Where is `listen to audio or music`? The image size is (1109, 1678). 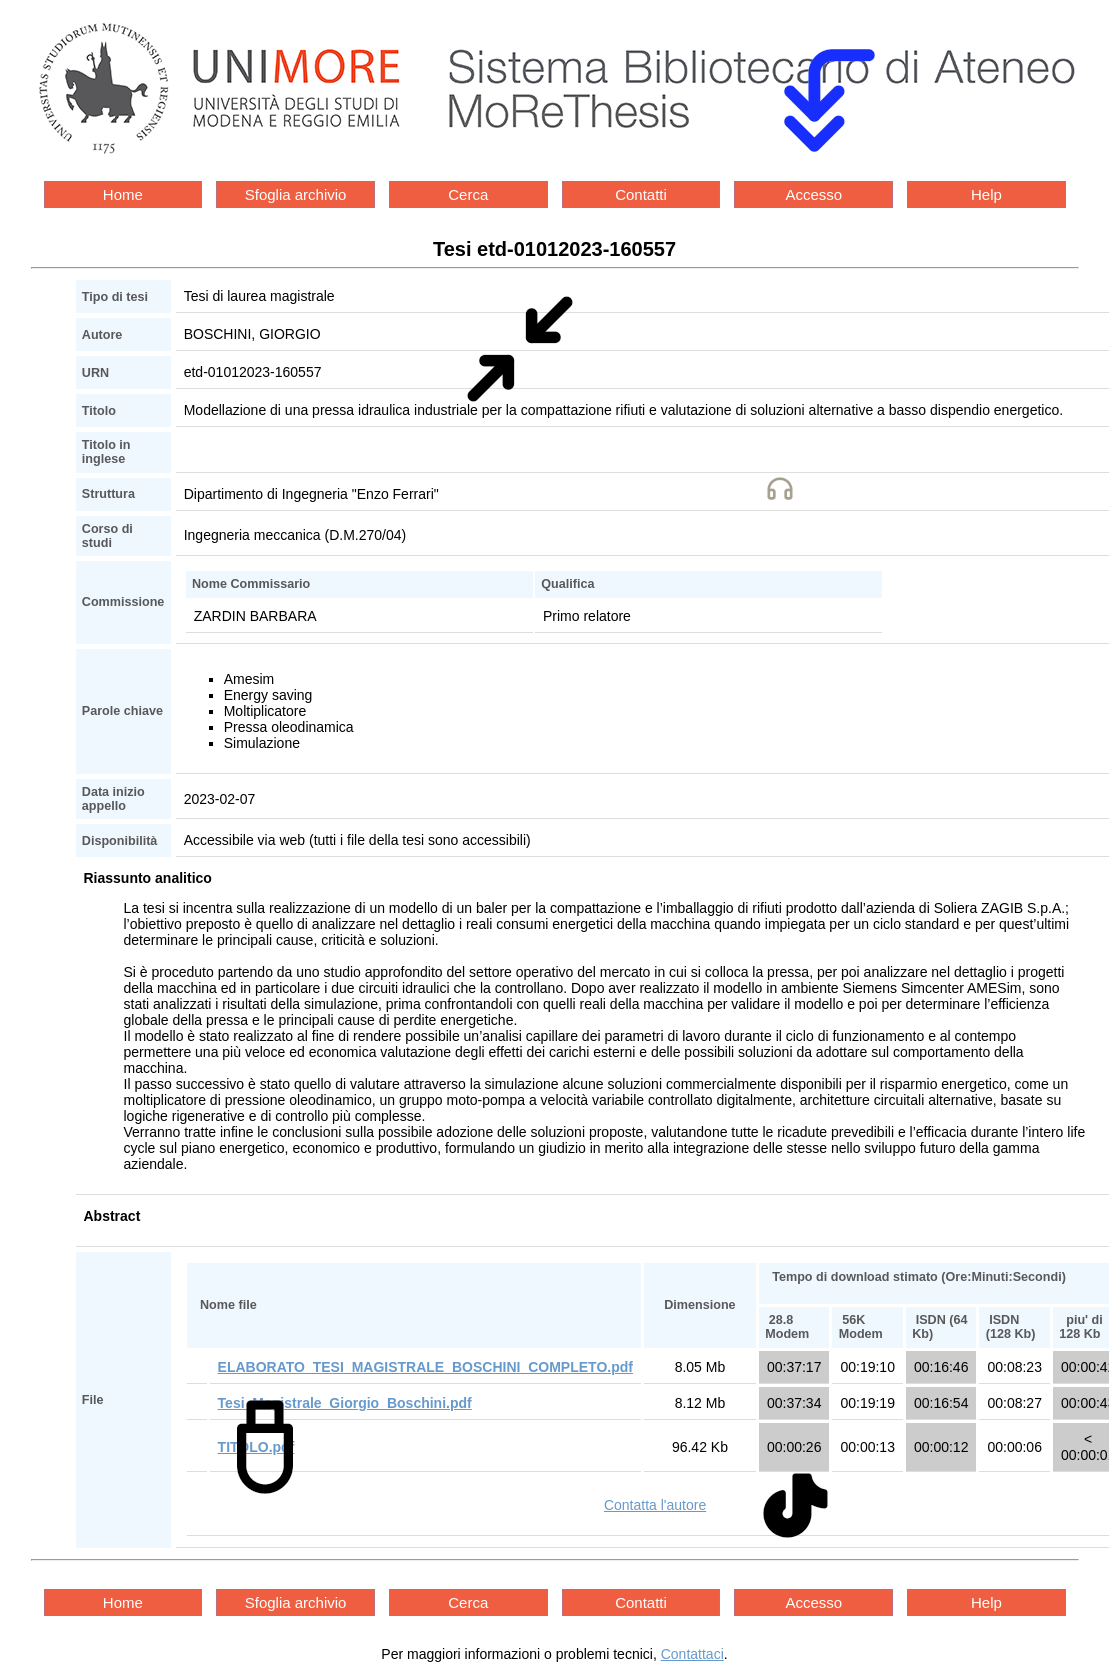 listen to audio or music is located at coordinates (780, 490).